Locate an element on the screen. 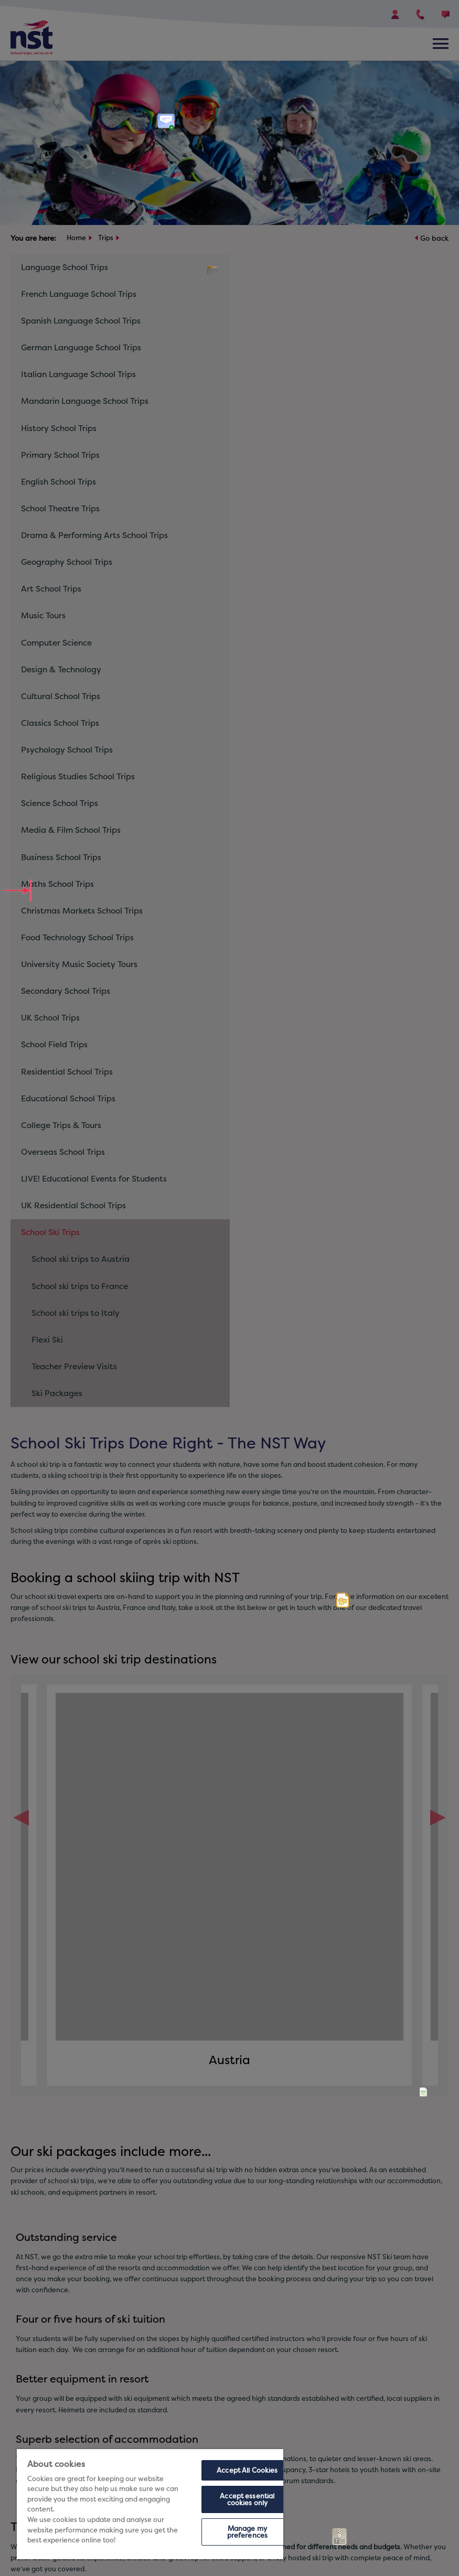 This screenshot has width=459, height=2576. go to the last item or page is located at coordinates (18, 890).